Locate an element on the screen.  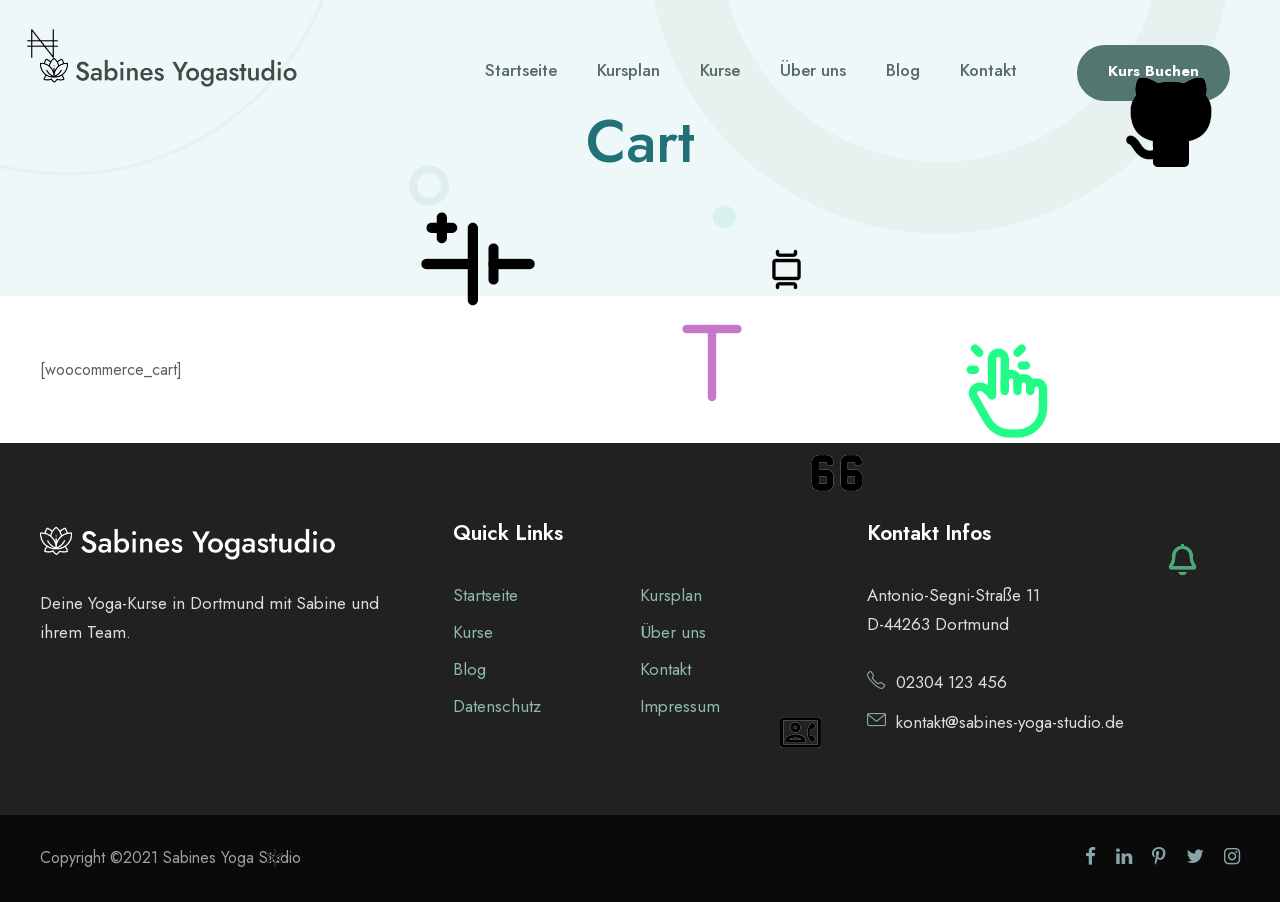
scroll through a vertical carousel is located at coordinates (786, 269).